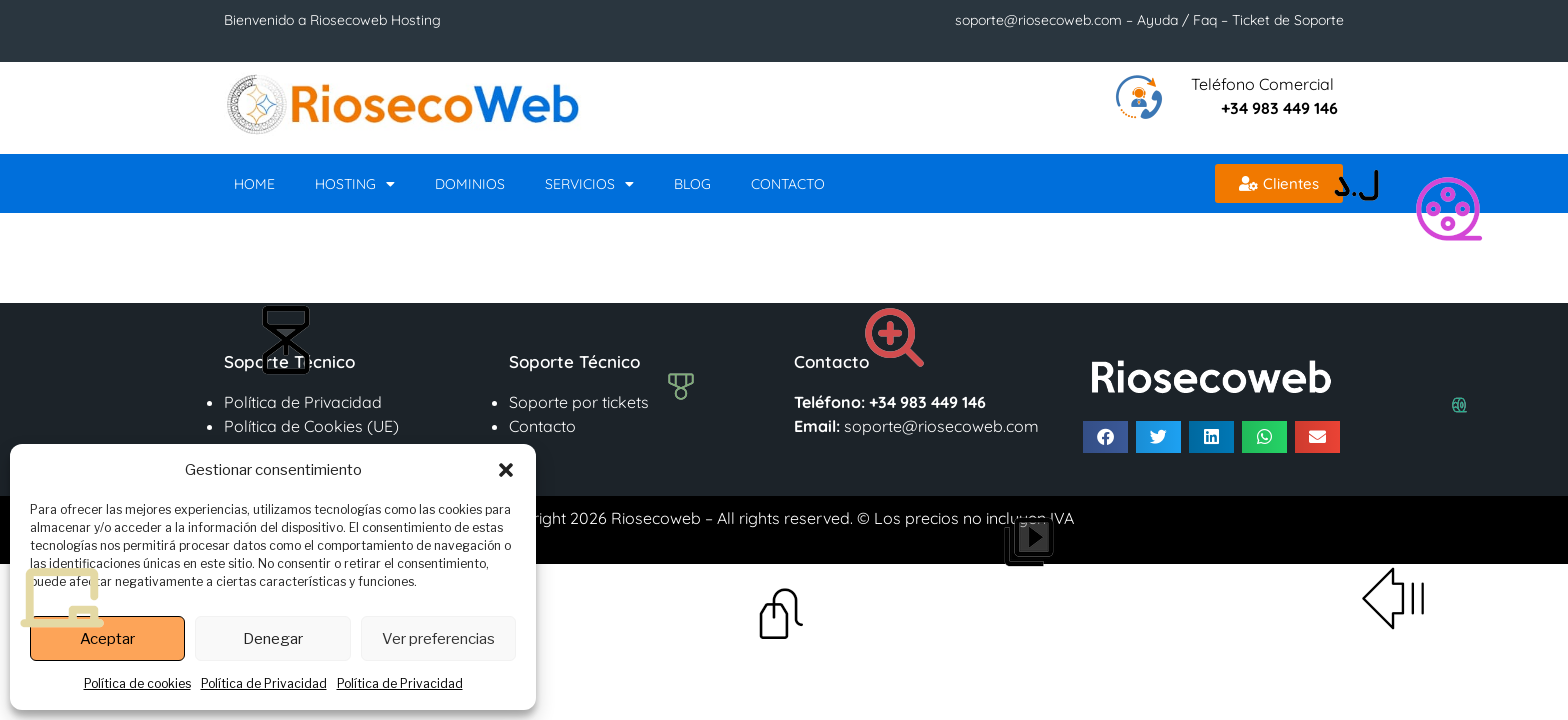 This screenshot has width=1568, height=720. What do you see at coordinates (1356, 187) in the screenshot?
I see `represents Libyan dinar currency` at bounding box center [1356, 187].